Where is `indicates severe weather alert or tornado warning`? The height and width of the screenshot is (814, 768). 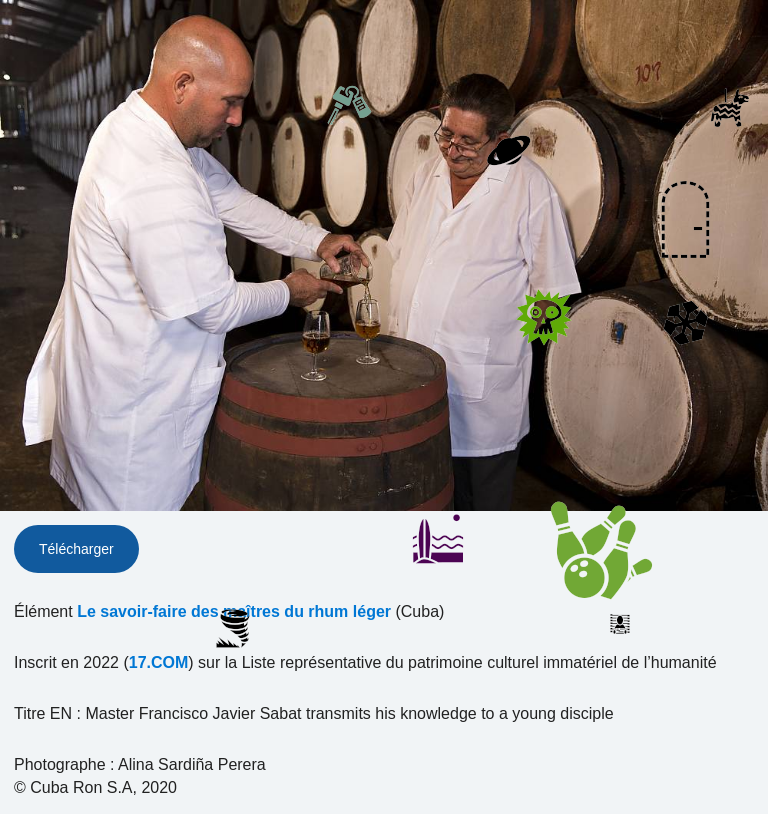
indicates severe weather alert or tornado warning is located at coordinates (235, 628).